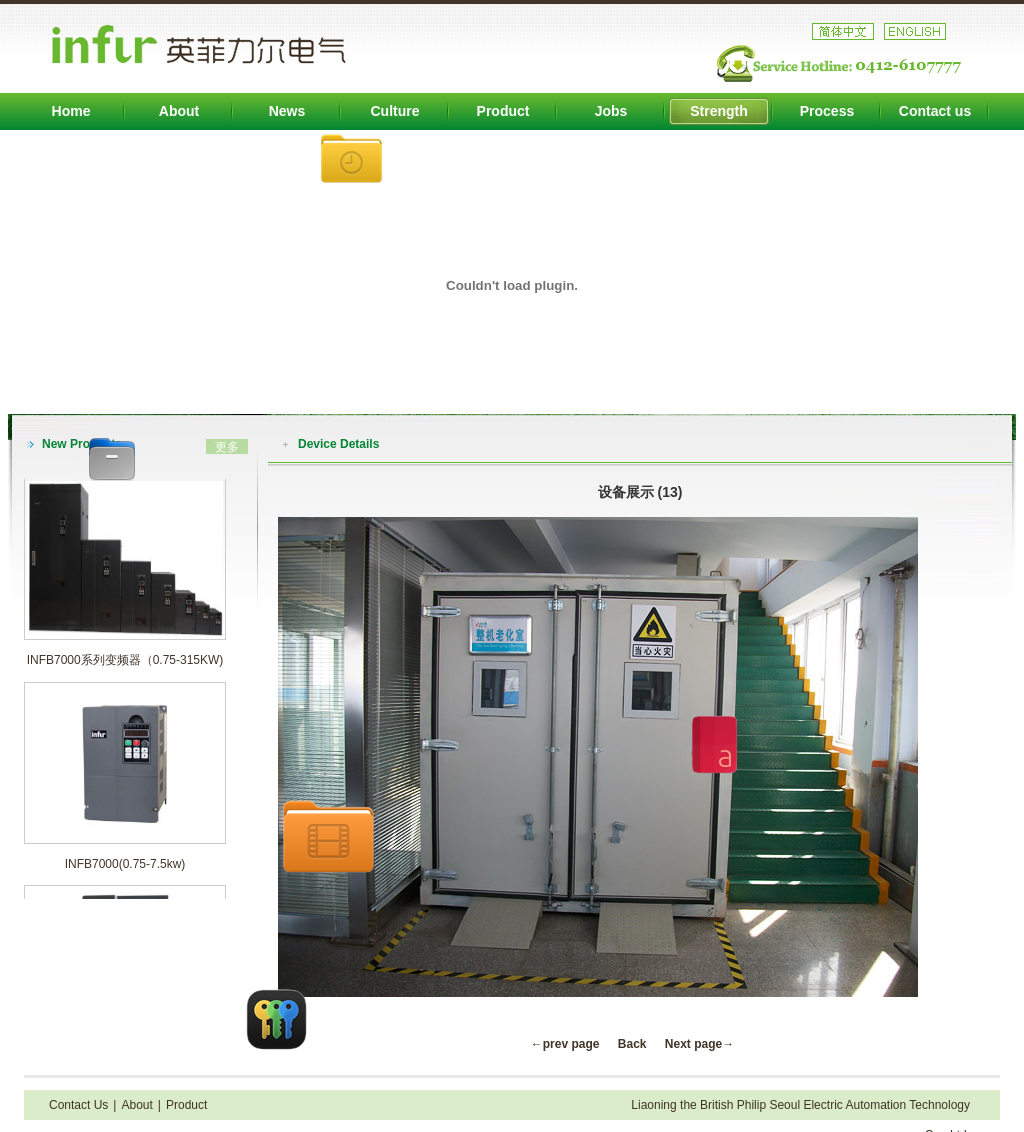 The width and height of the screenshot is (1024, 1132). Describe the element at coordinates (714, 744) in the screenshot. I see `open the dictionary app` at that location.